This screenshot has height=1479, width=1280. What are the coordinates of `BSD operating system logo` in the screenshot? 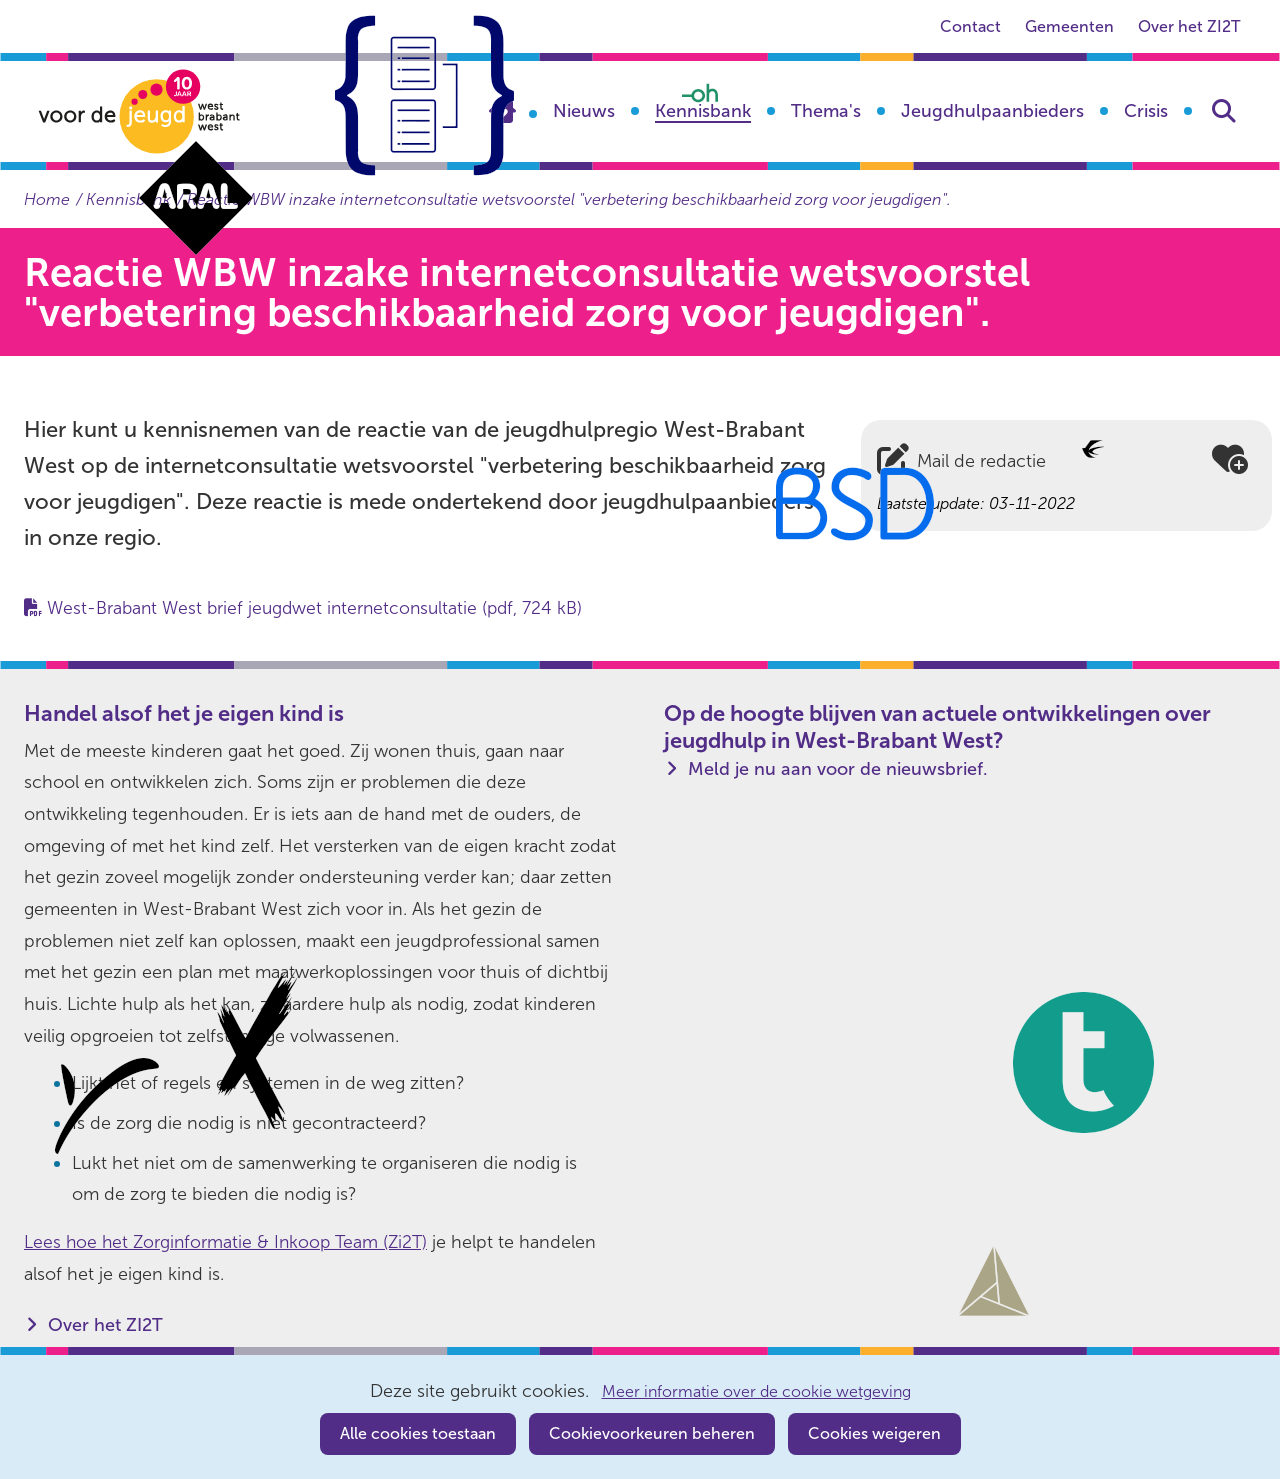 It's located at (855, 504).